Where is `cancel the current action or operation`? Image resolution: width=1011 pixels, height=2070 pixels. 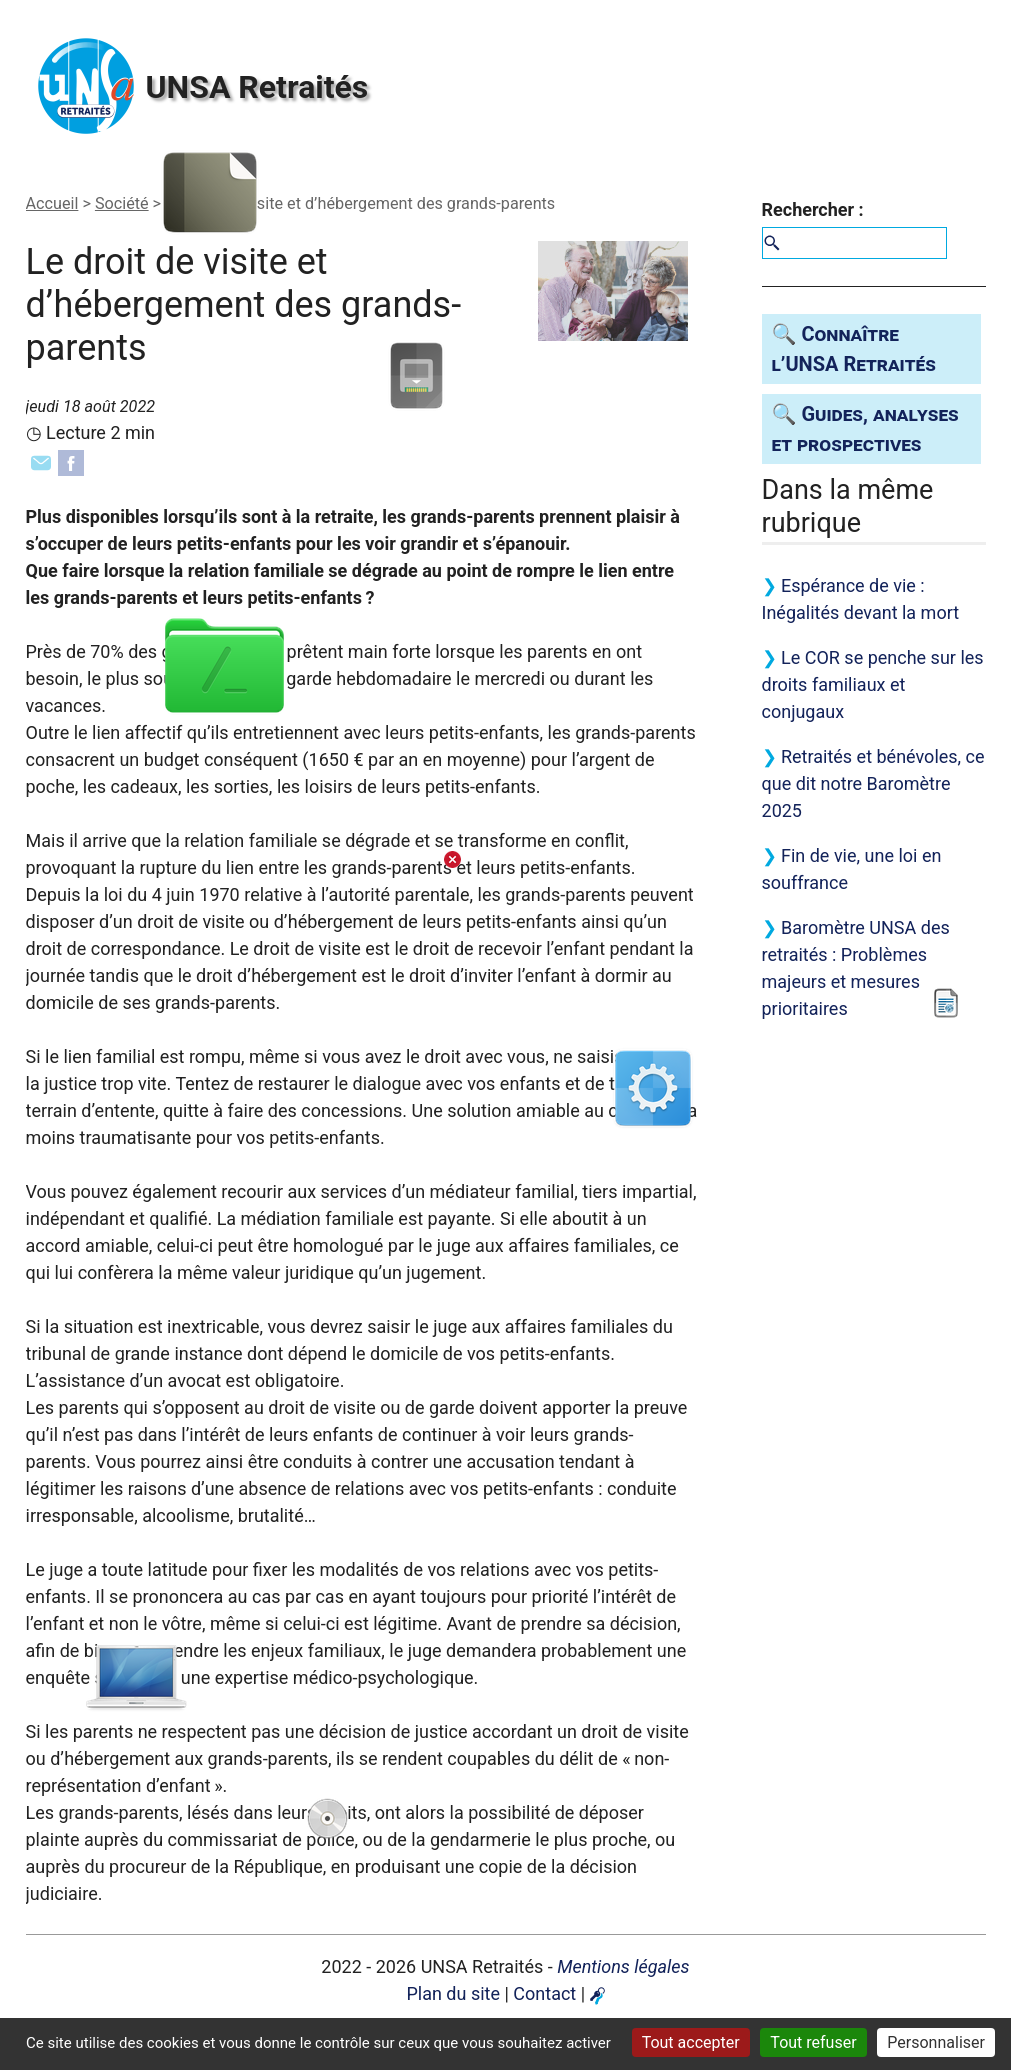 cancel the current action or operation is located at coordinates (452, 859).